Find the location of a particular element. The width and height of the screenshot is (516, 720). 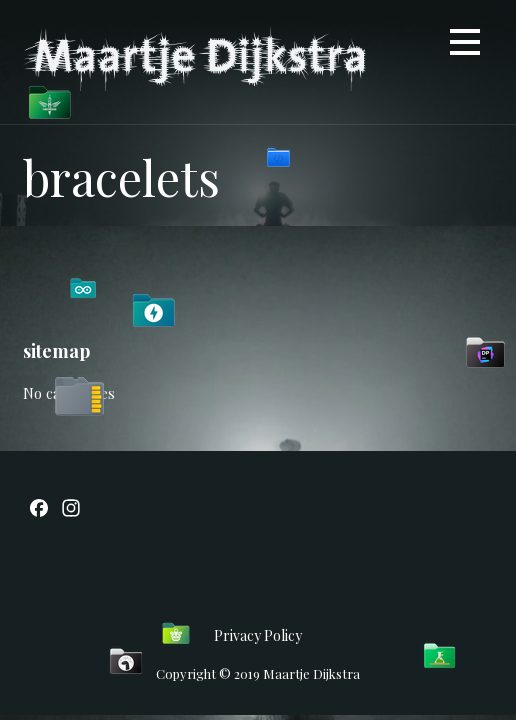

folder containing deno runtime projects is located at coordinates (126, 662).